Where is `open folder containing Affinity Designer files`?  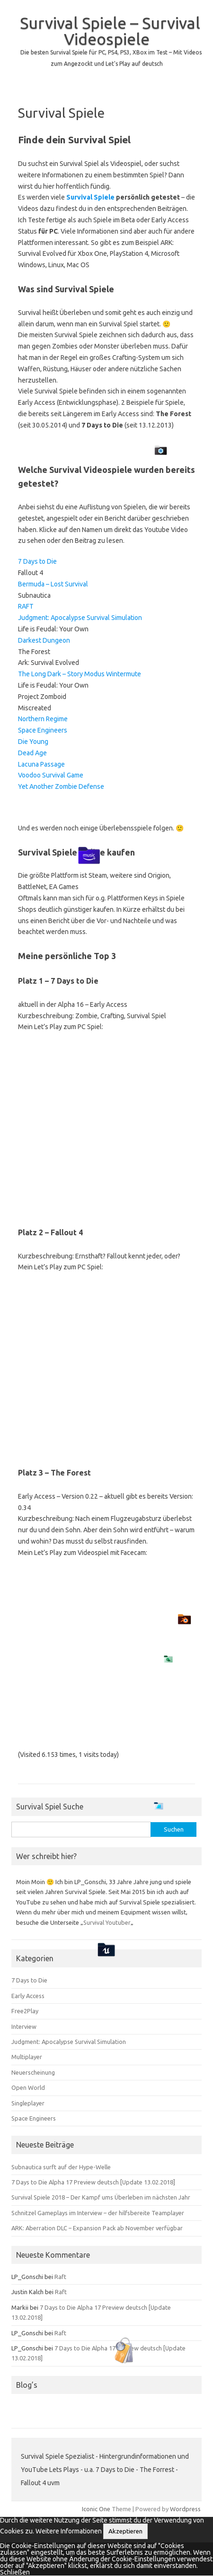 open folder containing Affinity Designer files is located at coordinates (159, 1806).